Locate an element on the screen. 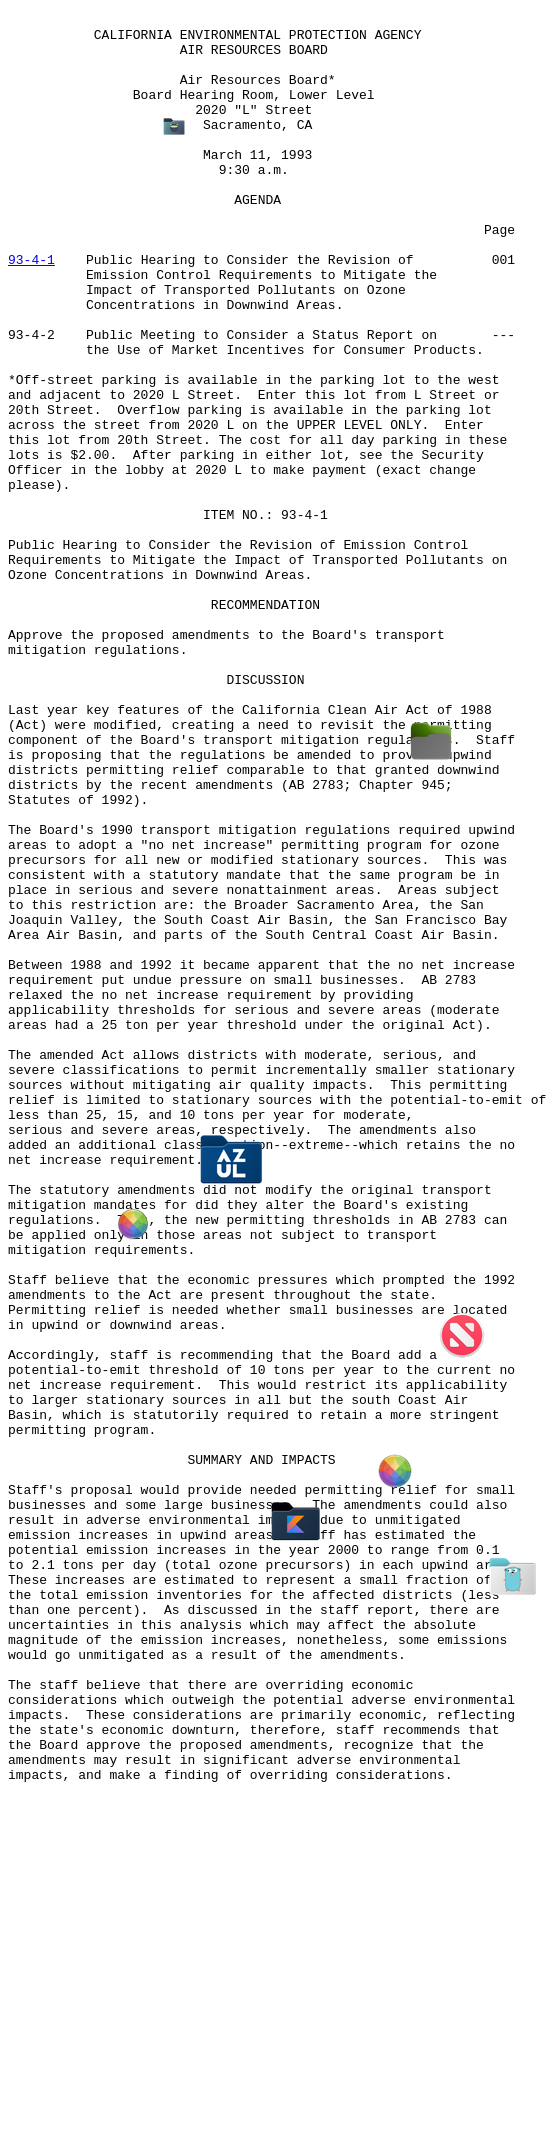 The width and height of the screenshot is (554, 2150). open the azul folder is located at coordinates (231, 1161).